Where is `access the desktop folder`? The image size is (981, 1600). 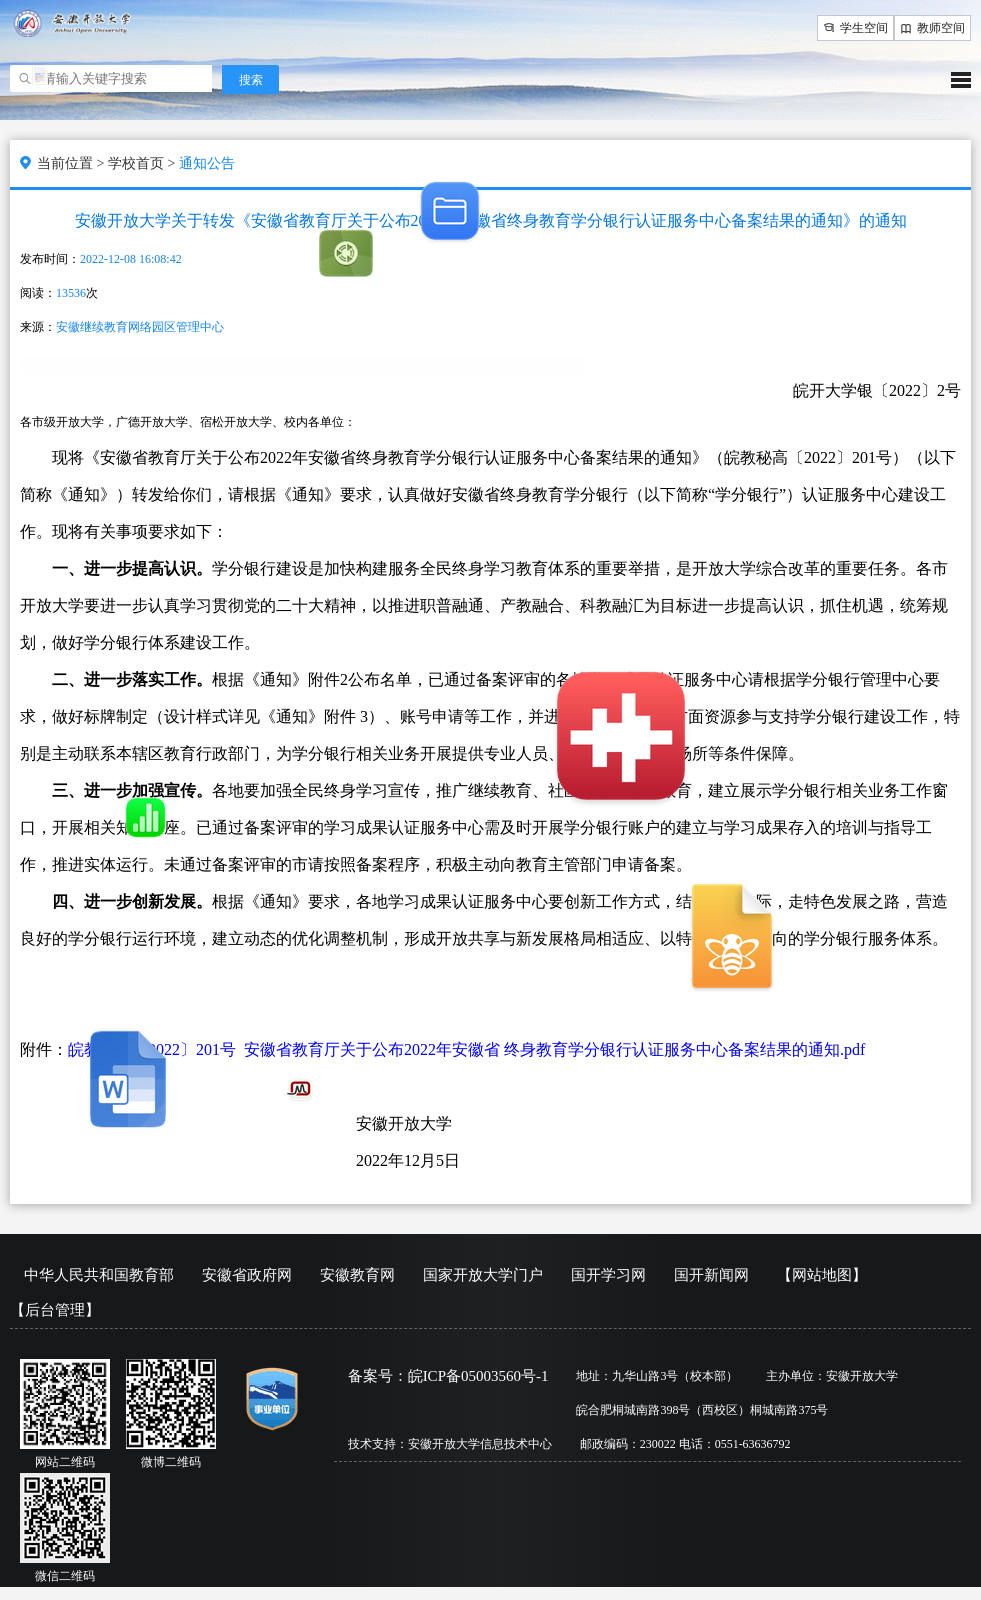
access the desktop folder is located at coordinates (346, 252).